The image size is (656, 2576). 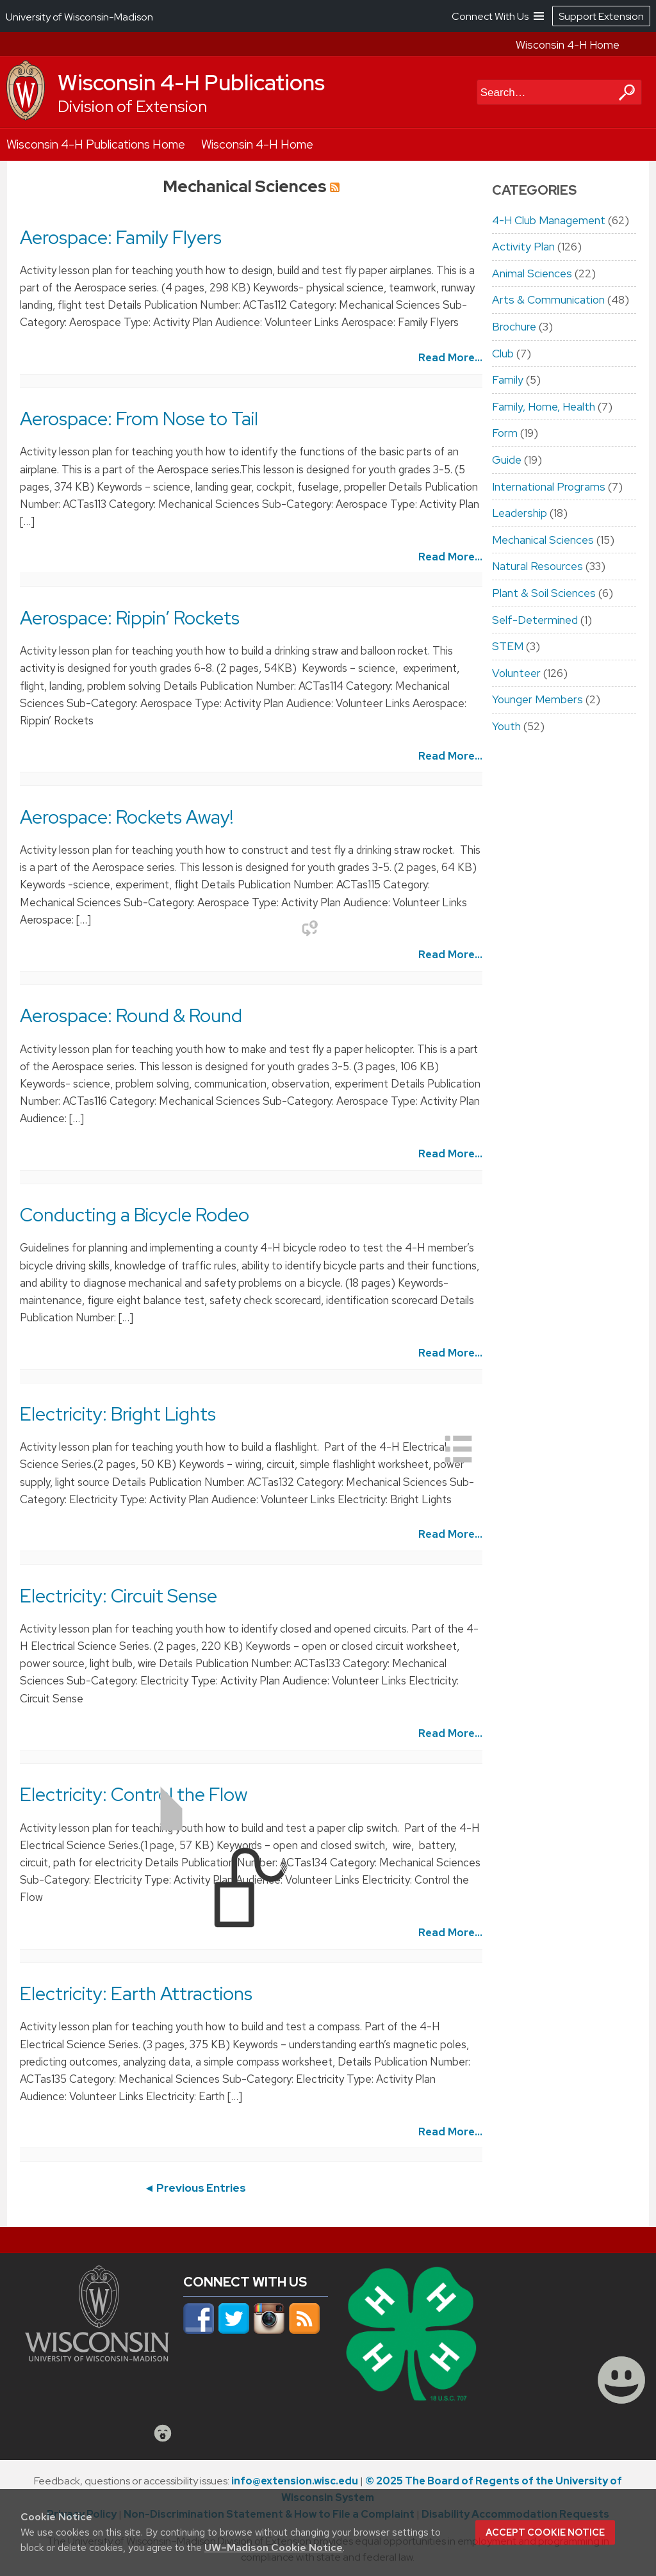 I want to click on switch to list view, so click(x=458, y=1449).